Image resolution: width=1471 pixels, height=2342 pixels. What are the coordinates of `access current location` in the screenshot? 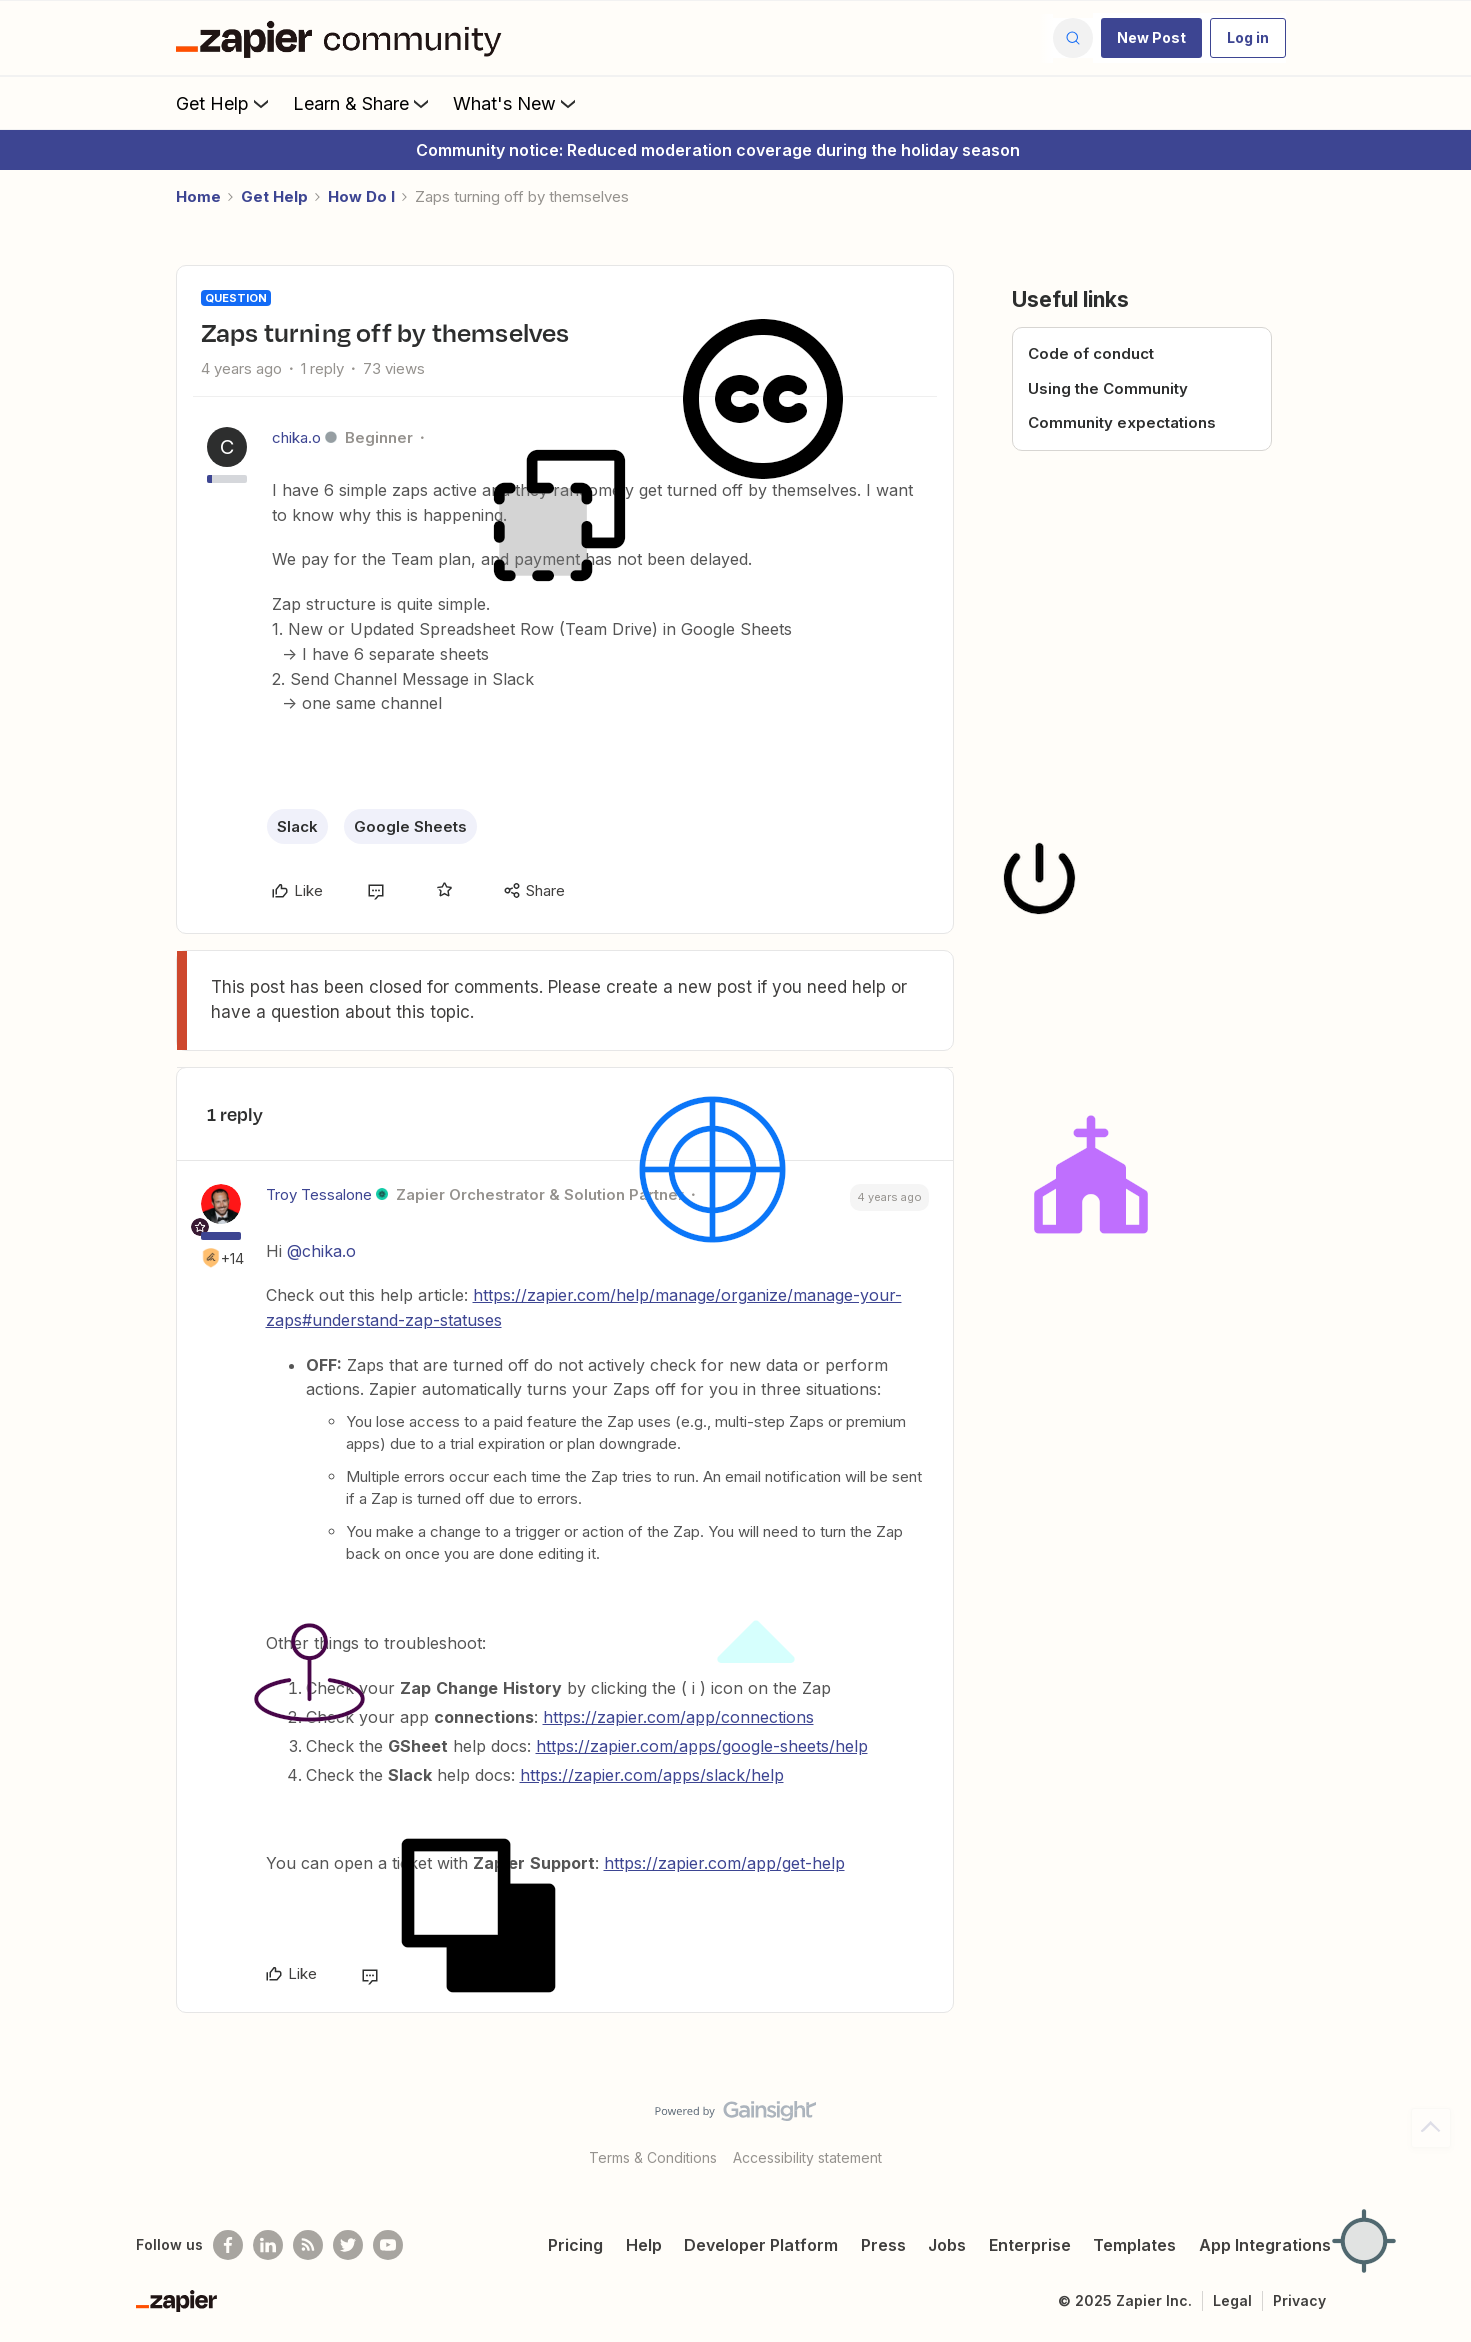 It's located at (1364, 2241).